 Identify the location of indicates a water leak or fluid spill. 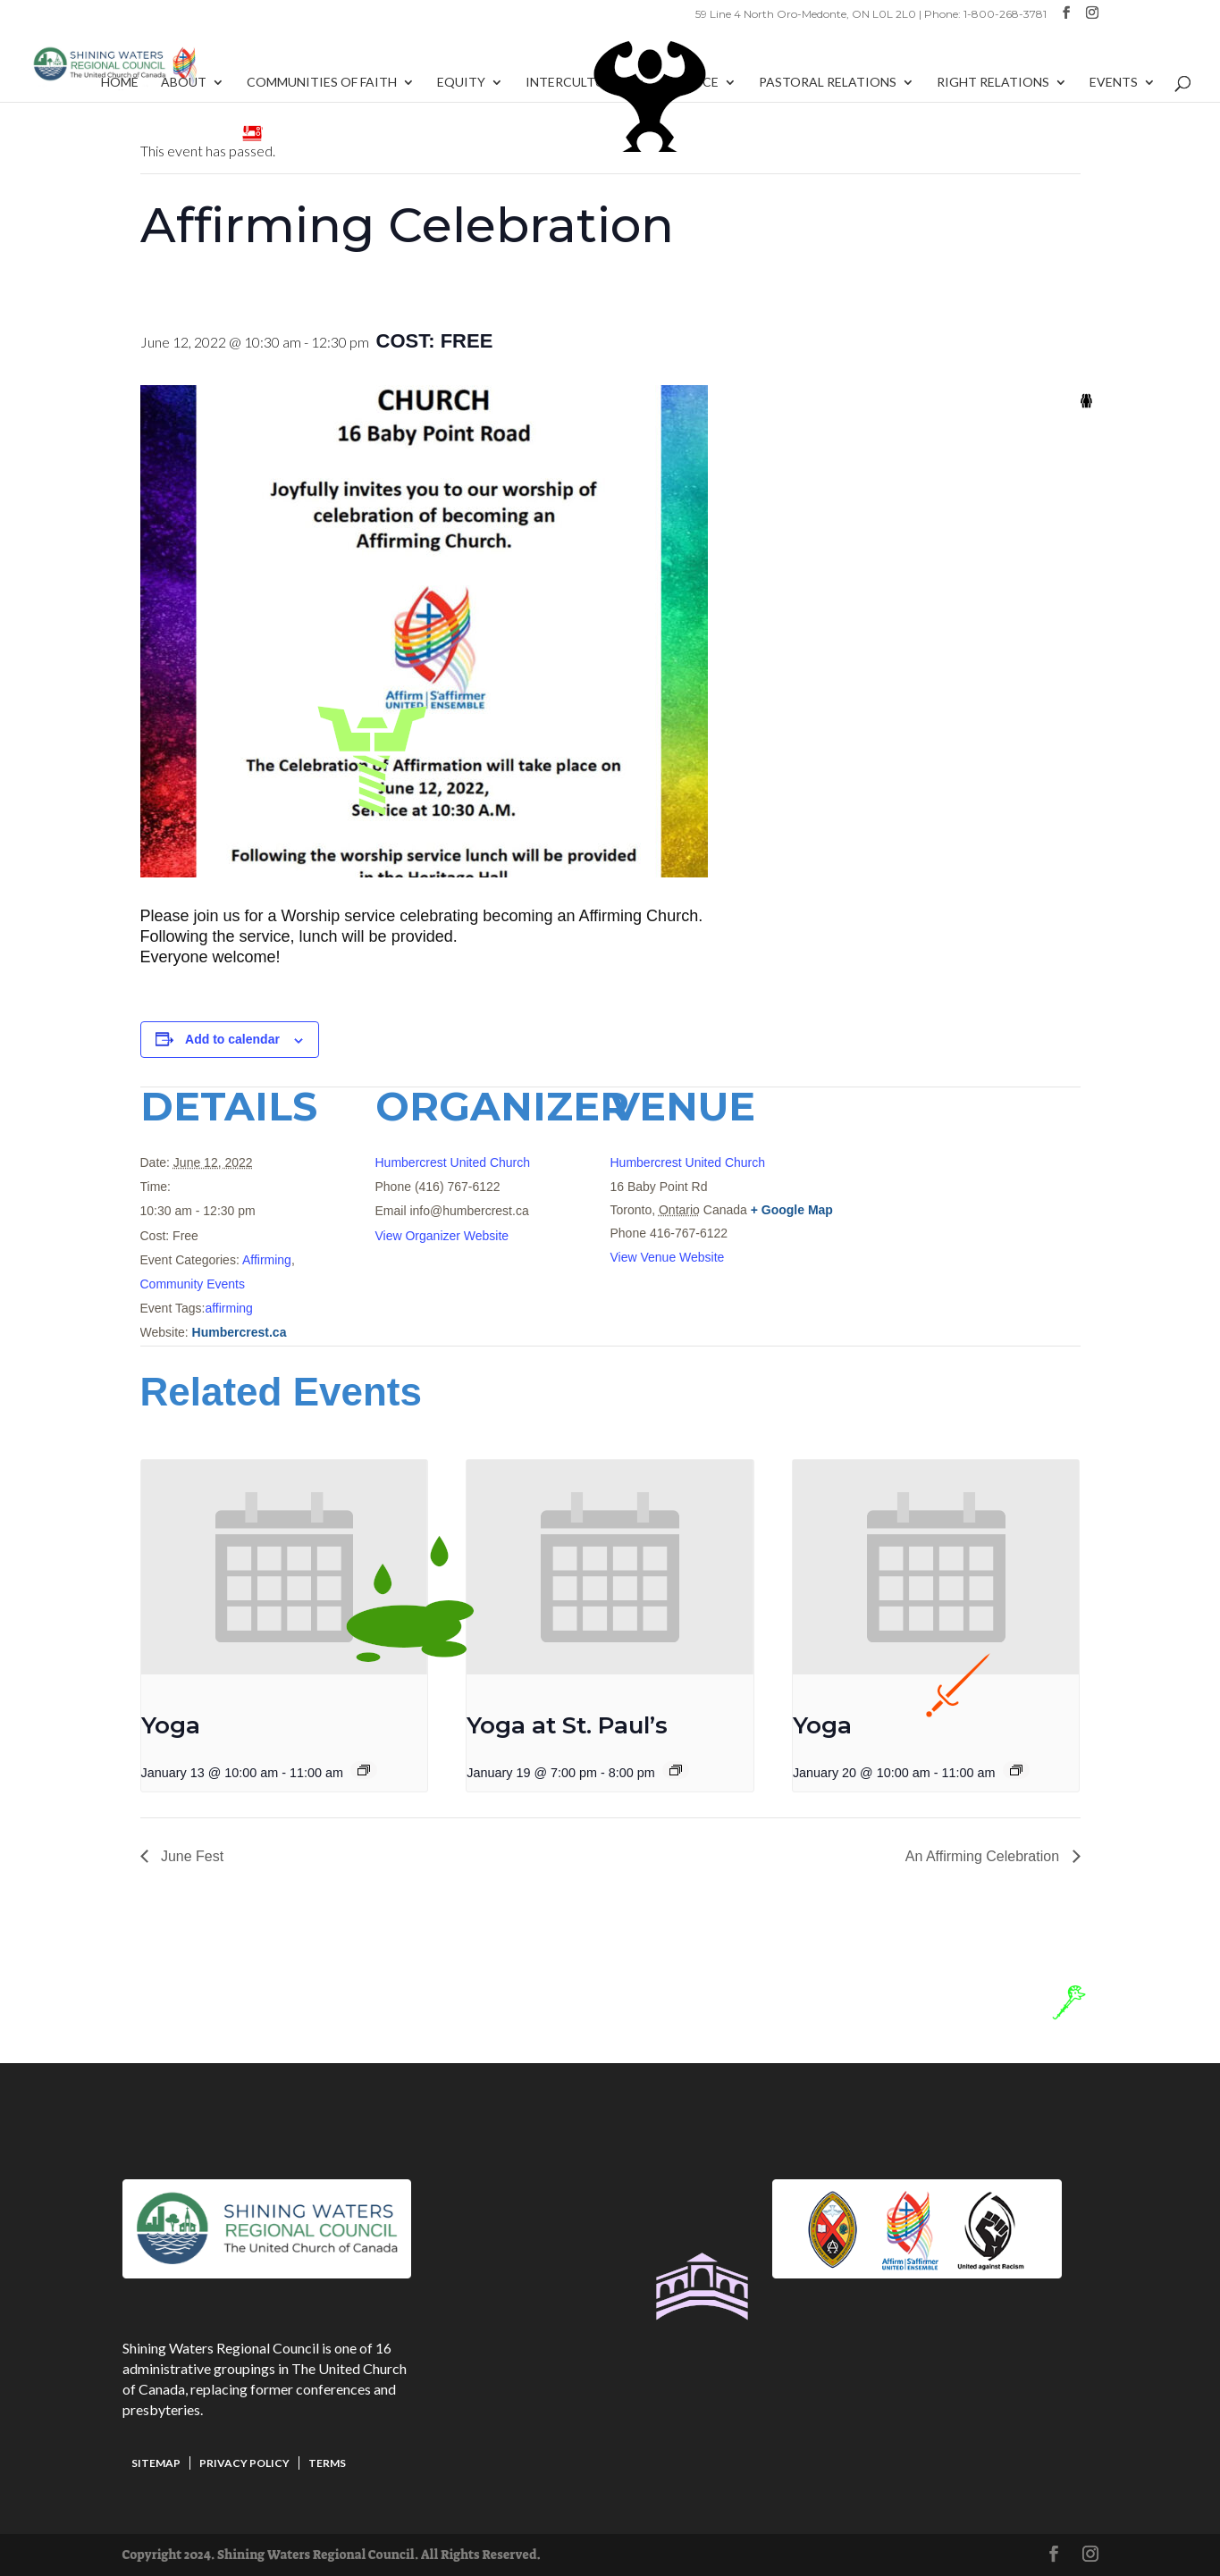
(408, 1597).